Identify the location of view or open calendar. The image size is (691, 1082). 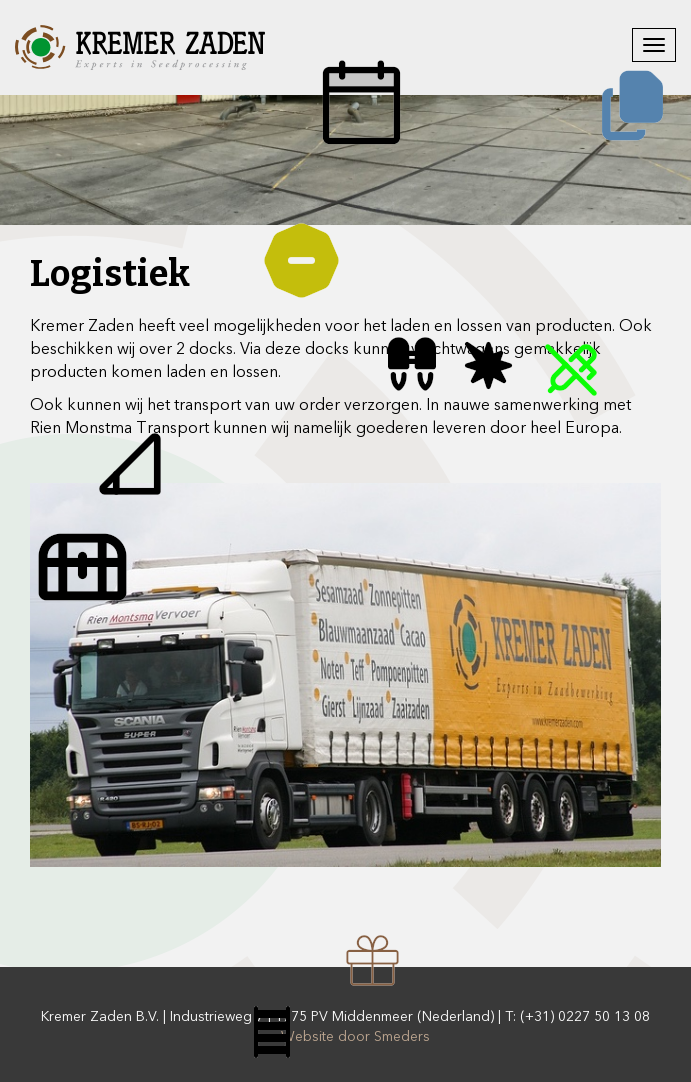
(361, 105).